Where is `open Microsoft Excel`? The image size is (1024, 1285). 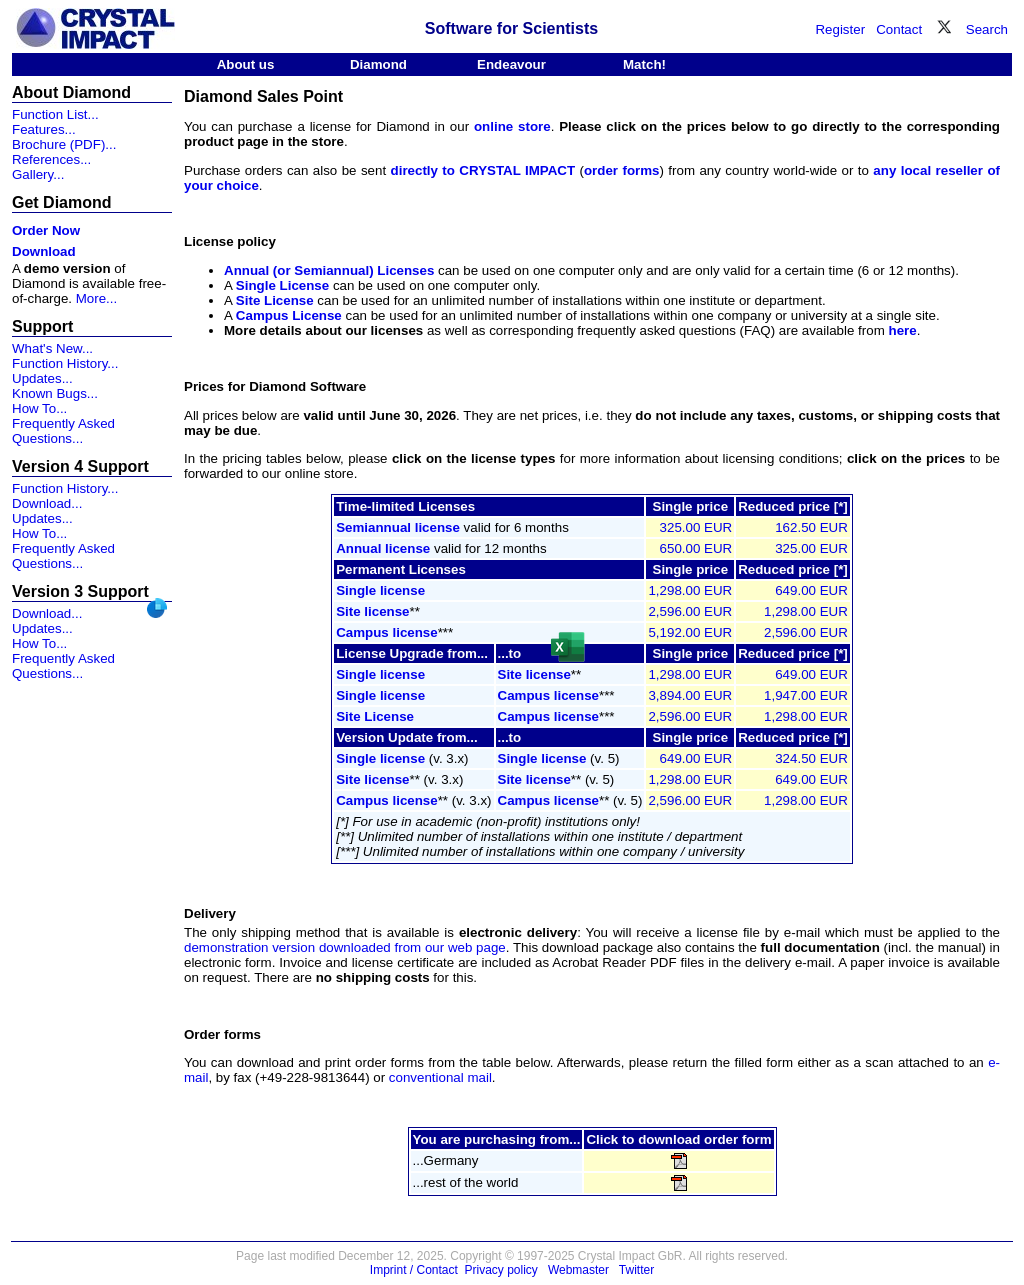 open Microsoft Excel is located at coordinates (568, 647).